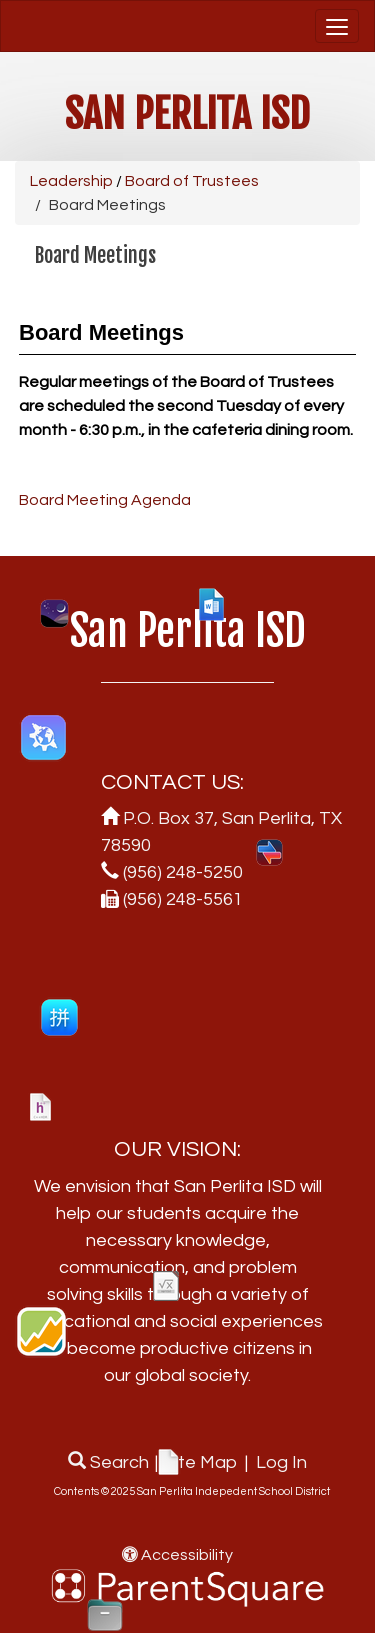 The height and width of the screenshot is (1633, 375). I want to click on open stellarium planetarium app, so click(54, 613).